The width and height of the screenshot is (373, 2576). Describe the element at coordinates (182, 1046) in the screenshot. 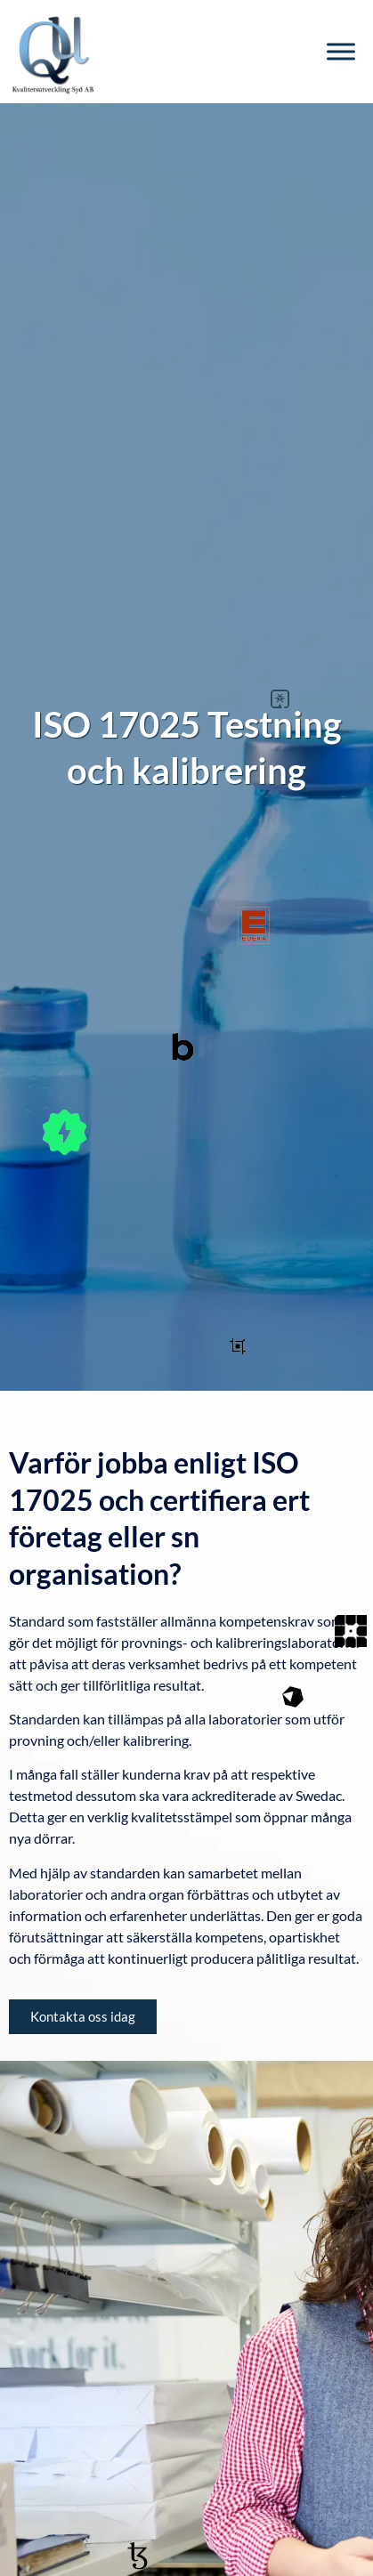

I see `bricks website builder logo` at that location.